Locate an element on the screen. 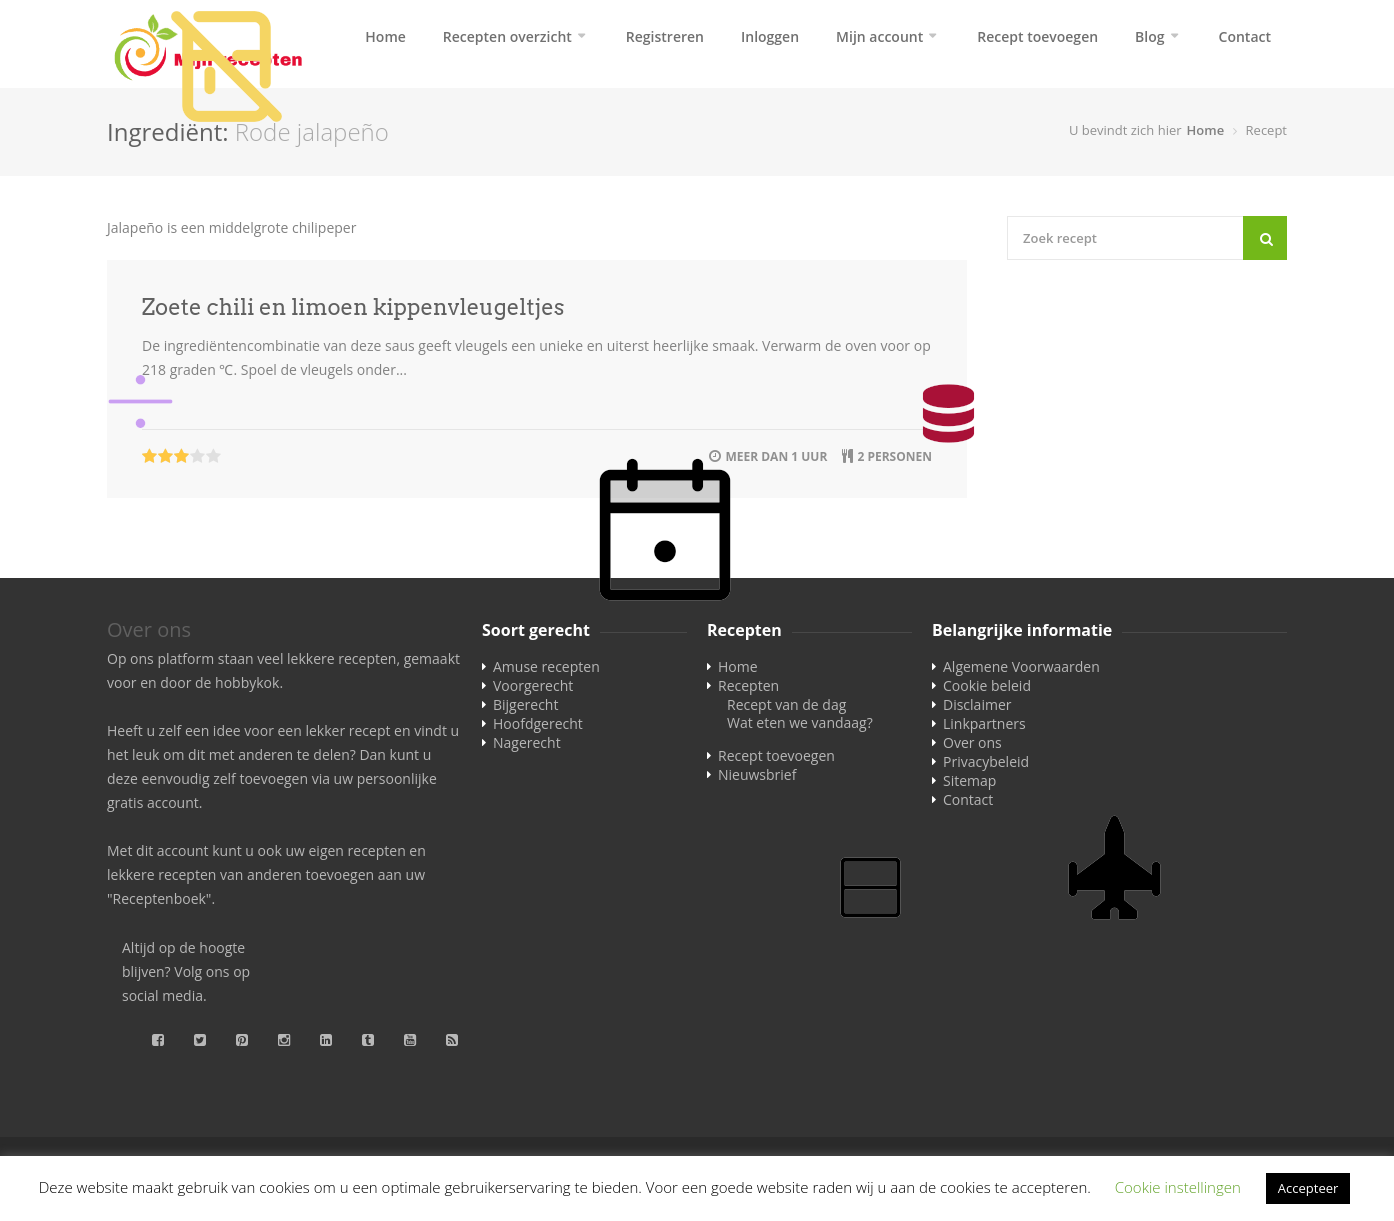 The height and width of the screenshot is (1221, 1394). calendar event or reminder indicator is located at coordinates (665, 535).